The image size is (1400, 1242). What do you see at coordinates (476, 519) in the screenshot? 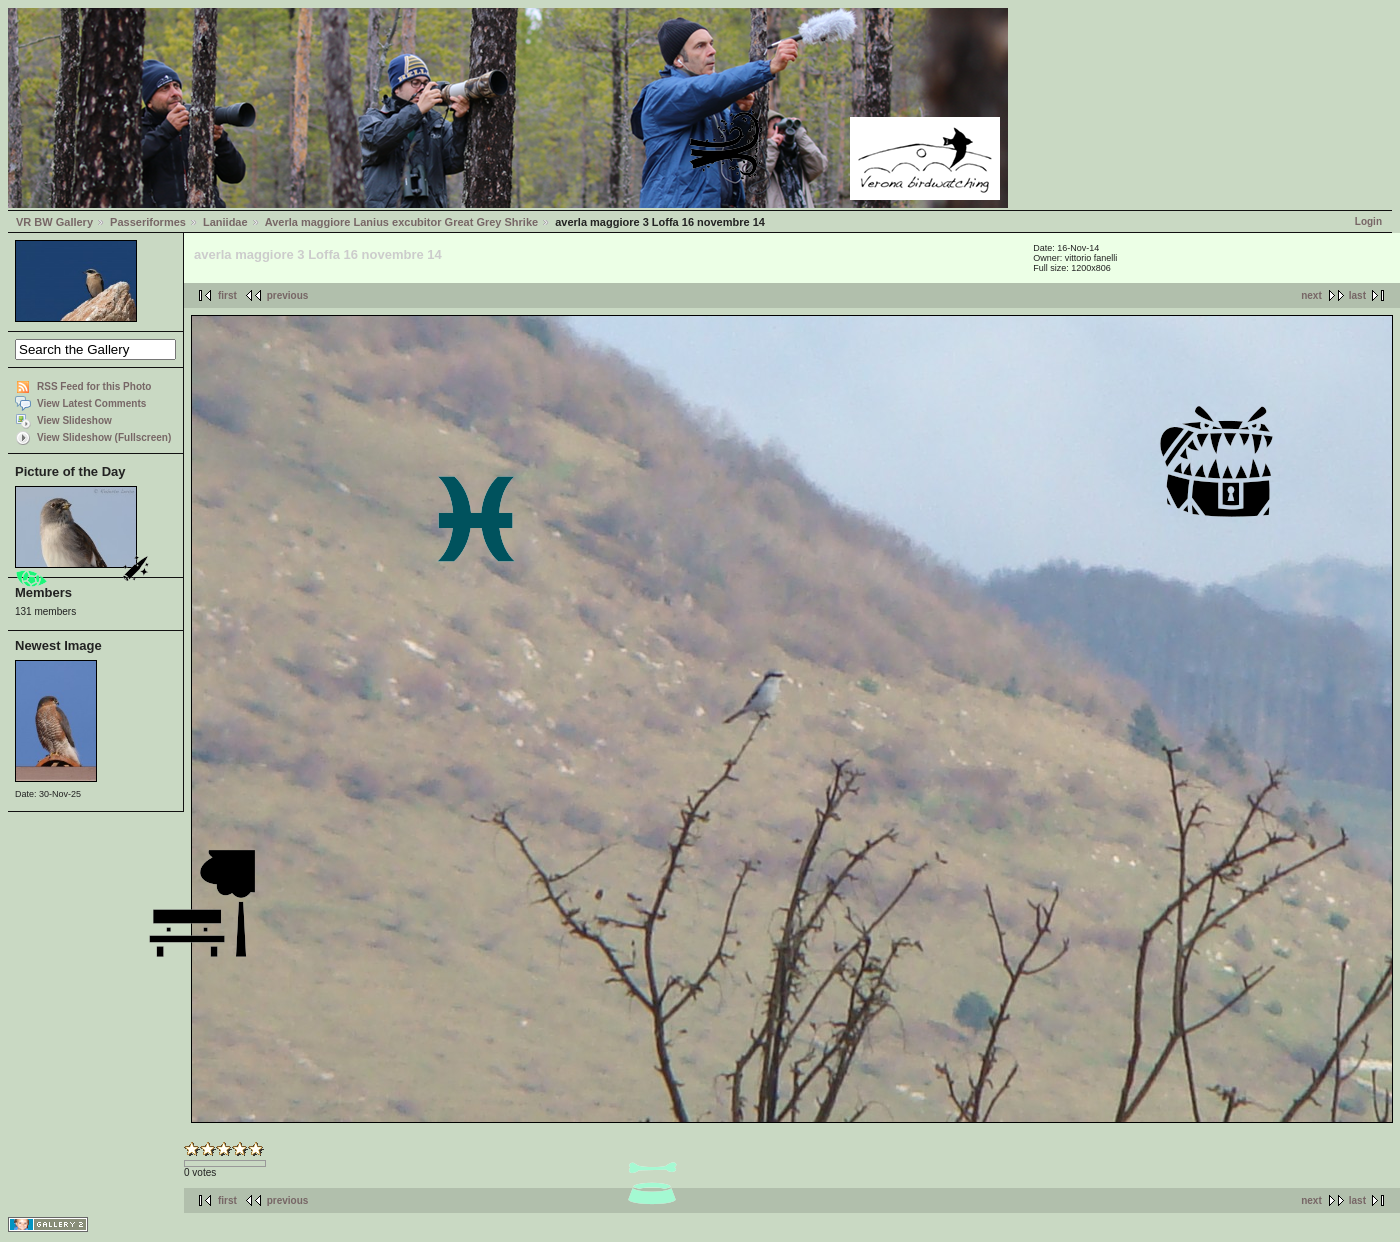
I see `view pisces zodiac sign information` at bounding box center [476, 519].